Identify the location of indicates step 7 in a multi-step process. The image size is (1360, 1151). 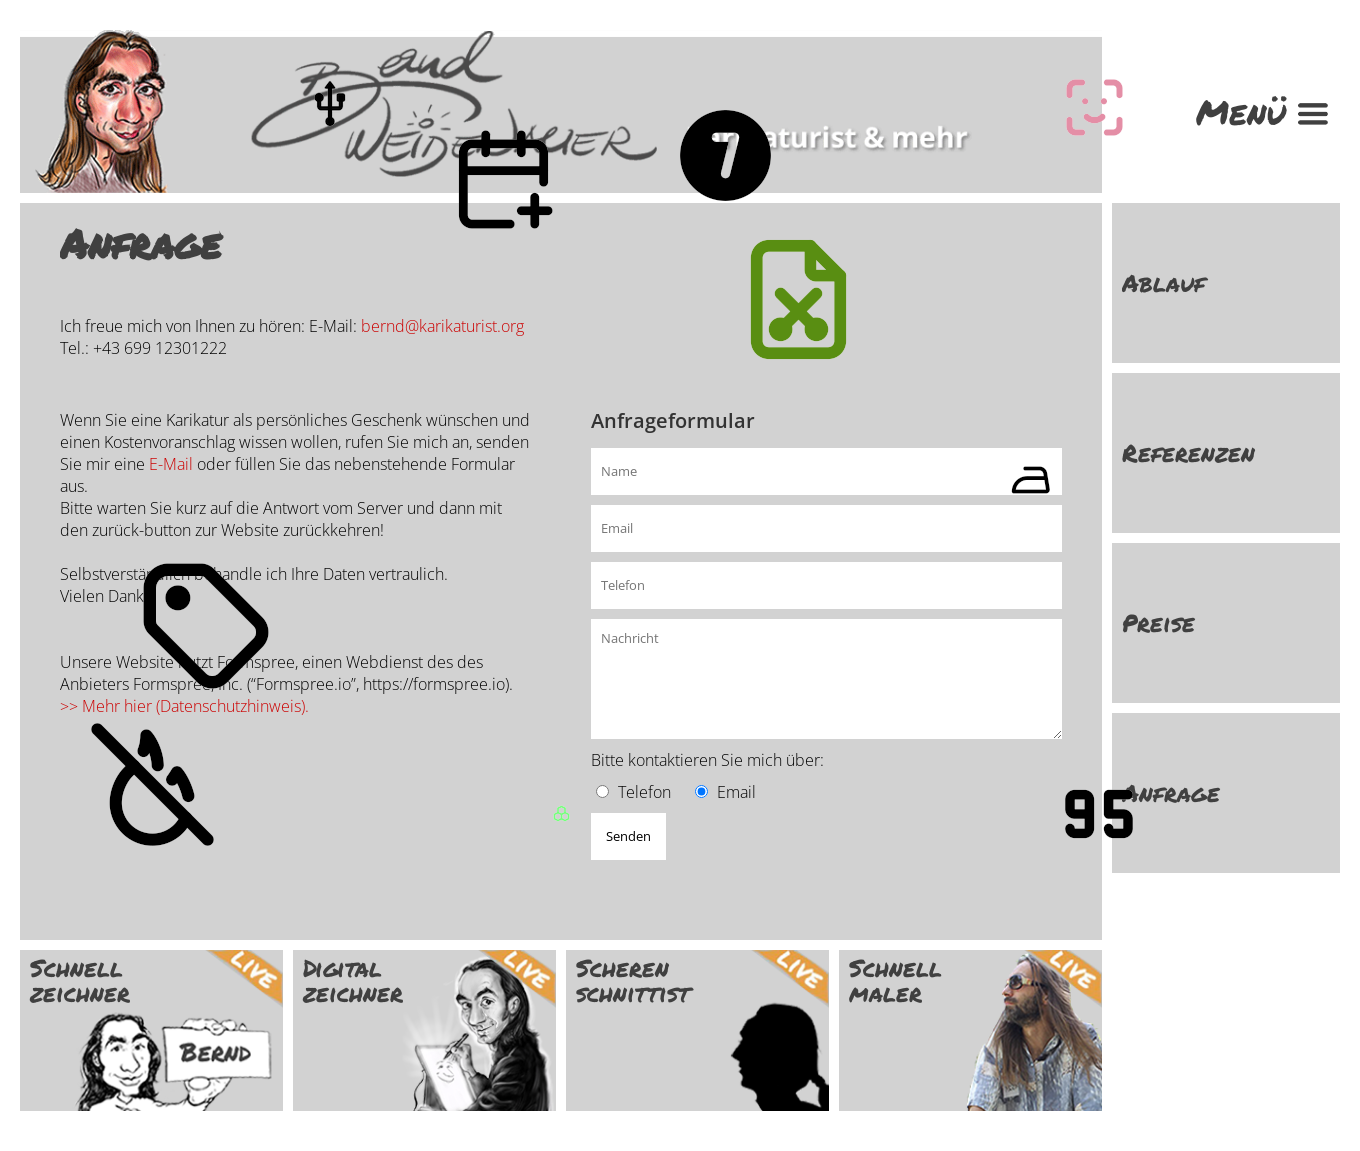
(725, 155).